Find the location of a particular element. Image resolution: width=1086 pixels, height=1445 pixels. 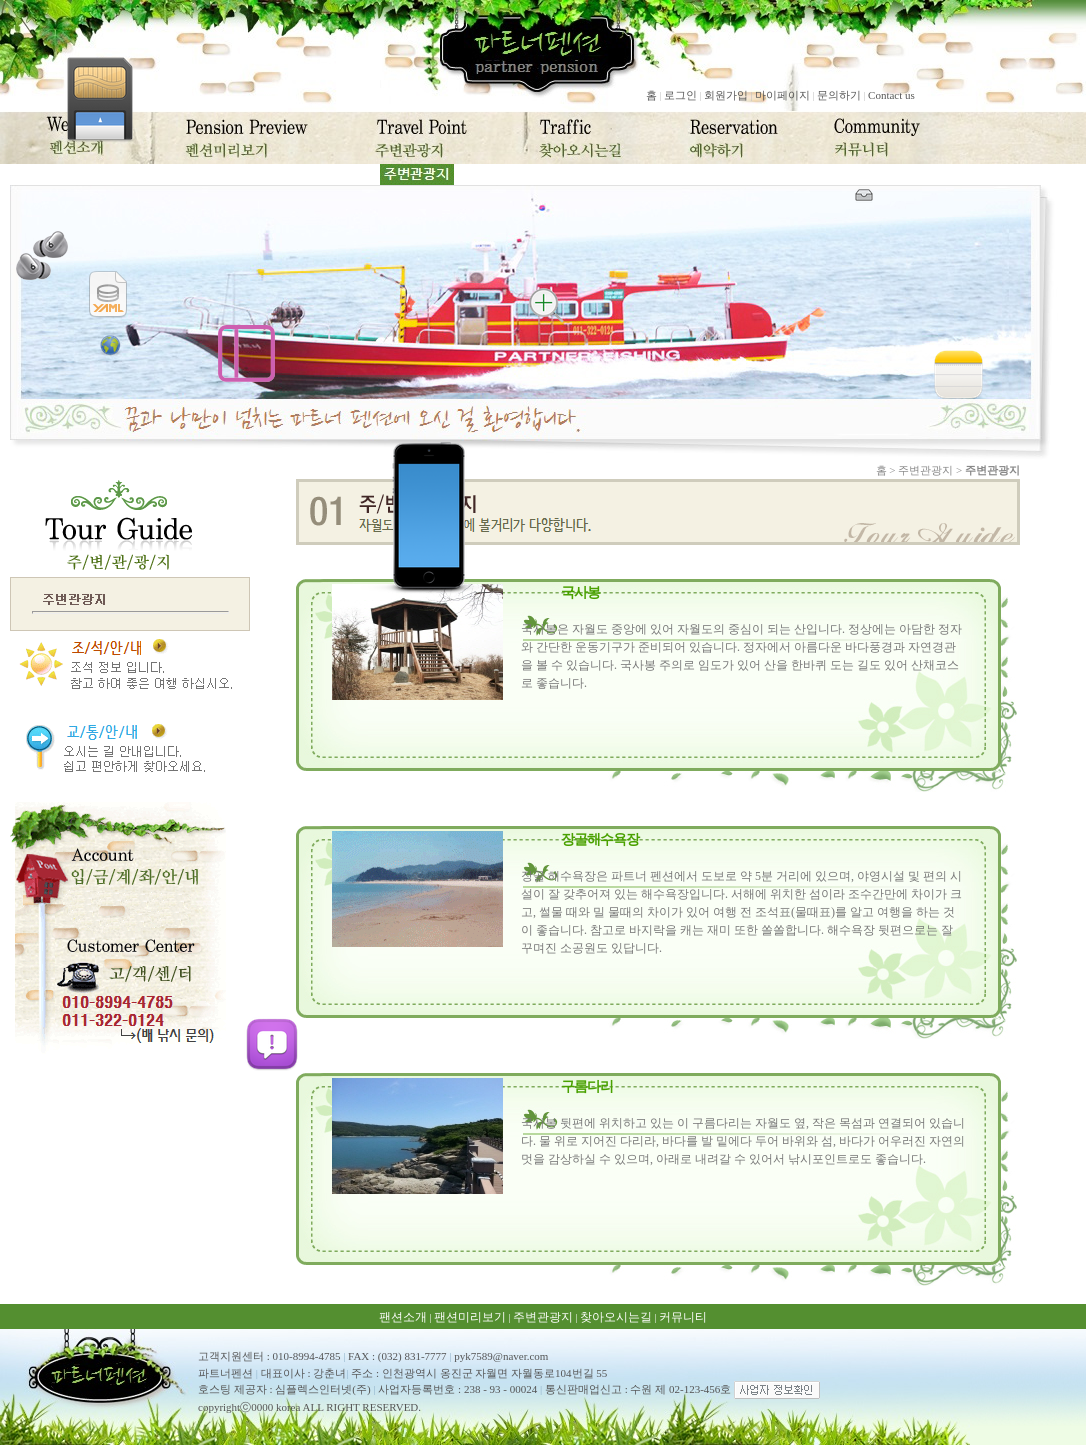

zoom to fit content within the visible area is located at coordinates (546, 305).